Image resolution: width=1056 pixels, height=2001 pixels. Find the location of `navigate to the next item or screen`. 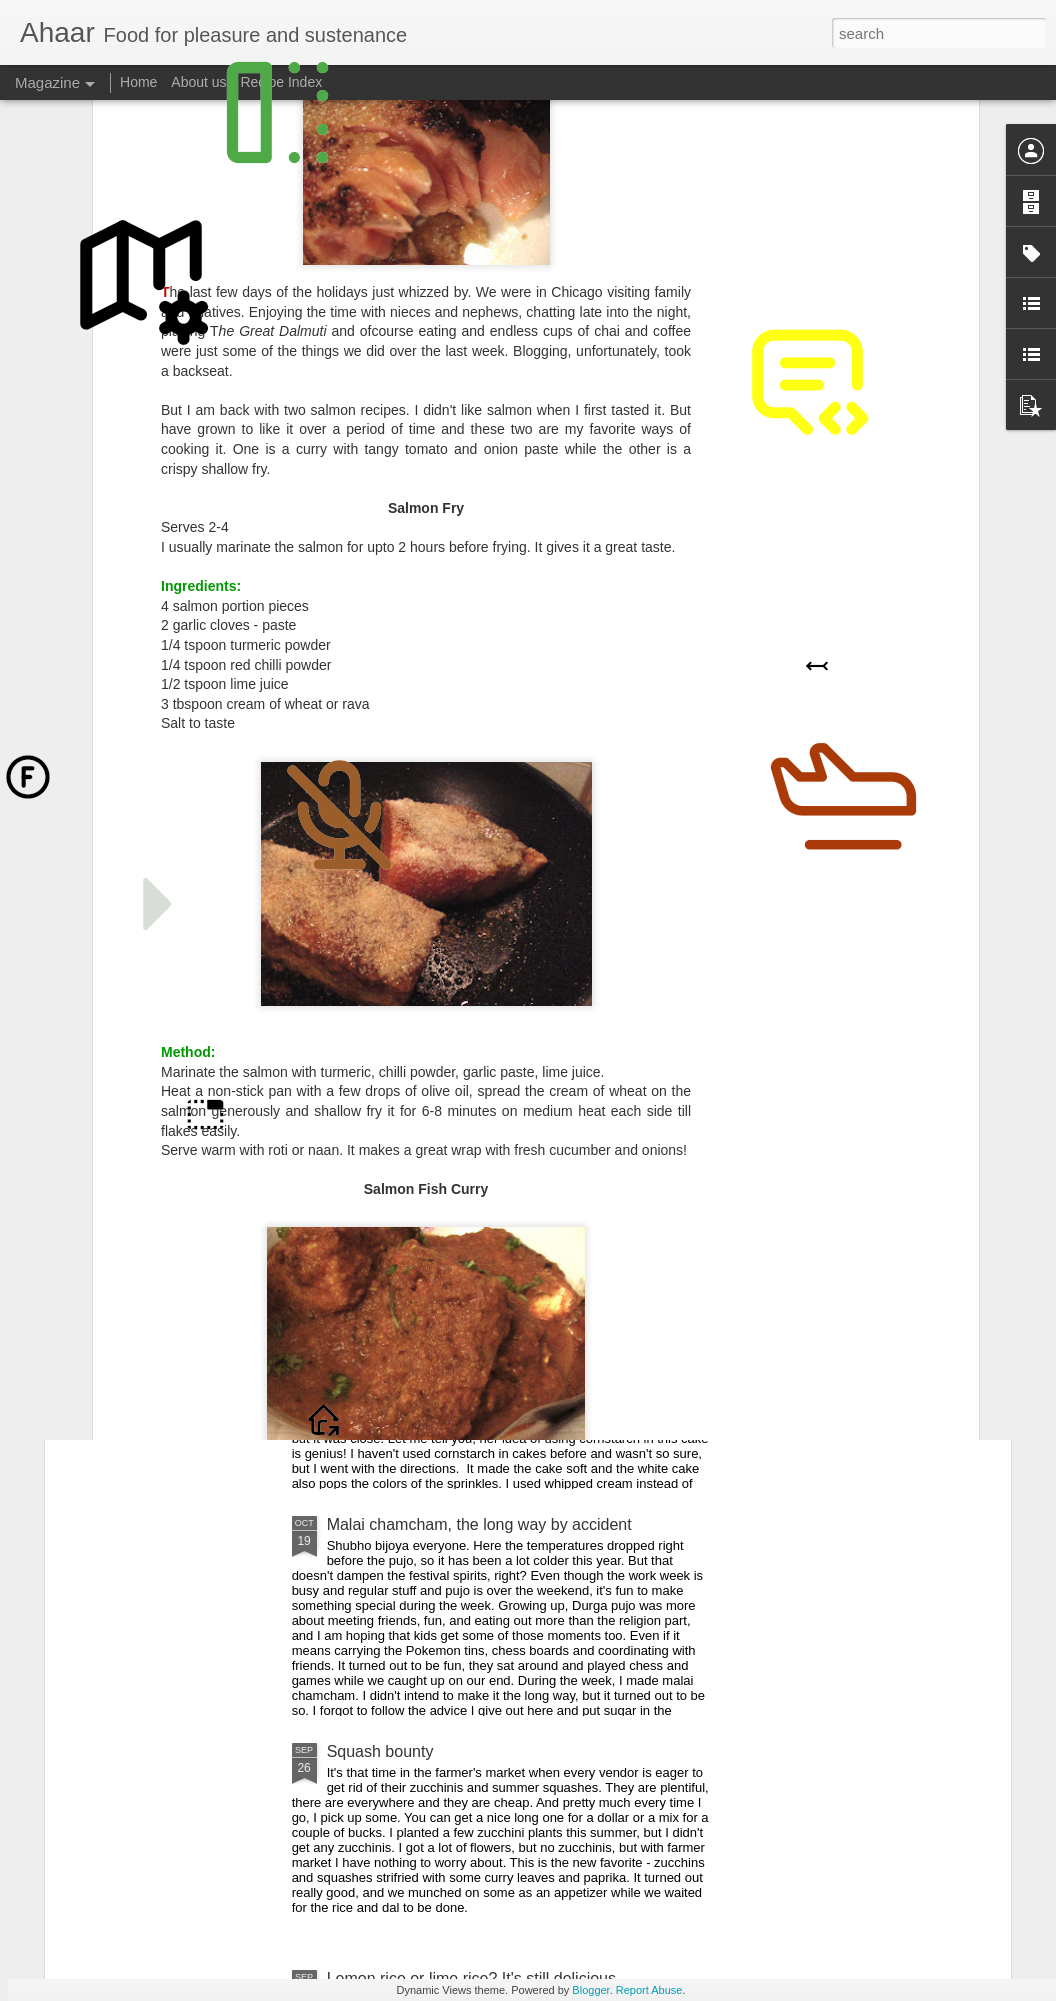

navigate to the next item or screen is located at coordinates (155, 904).